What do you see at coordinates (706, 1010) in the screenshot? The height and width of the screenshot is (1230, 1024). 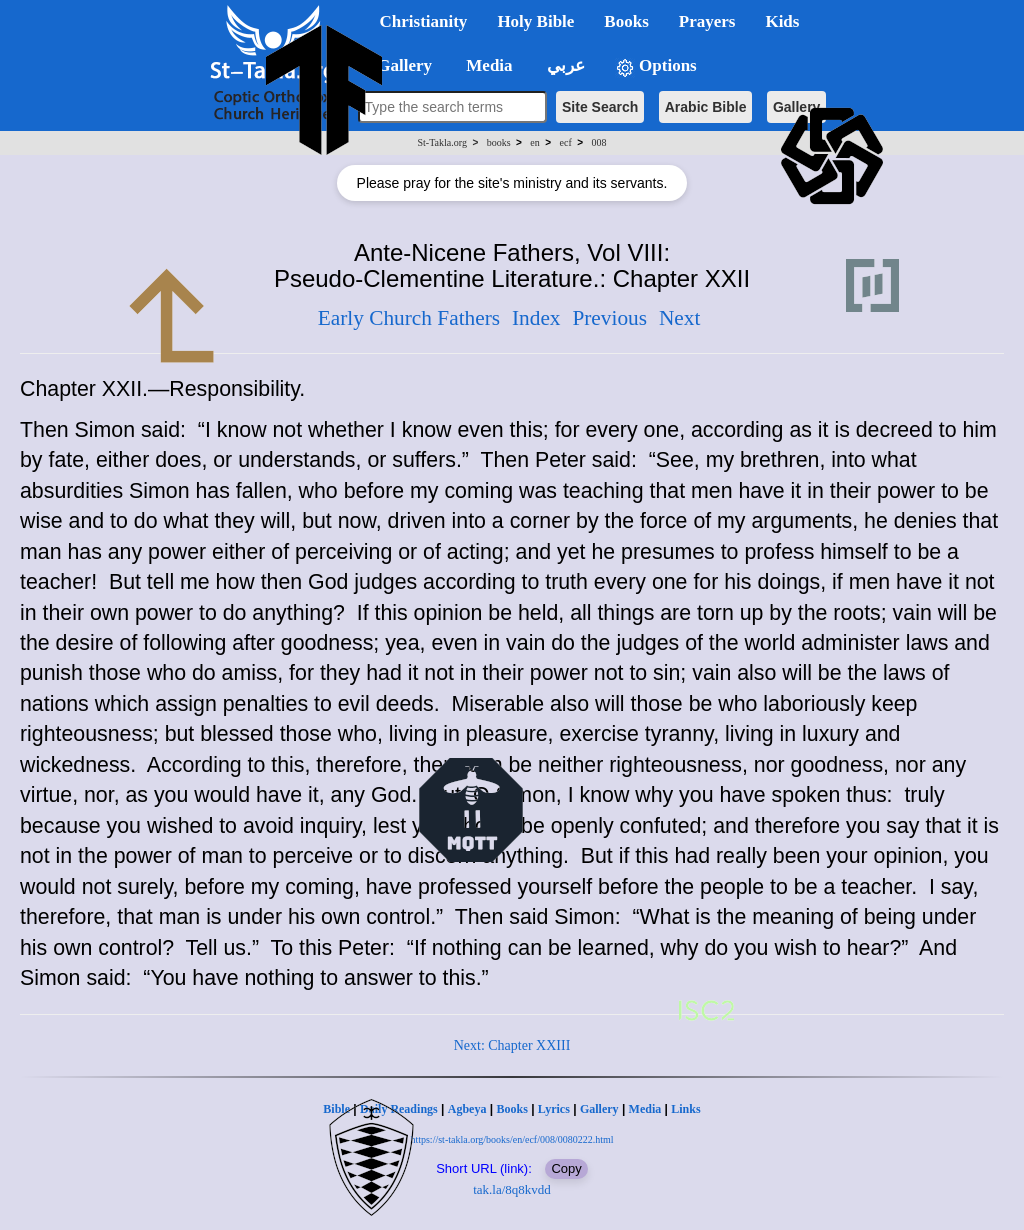 I see `ISC² official logo` at bounding box center [706, 1010].